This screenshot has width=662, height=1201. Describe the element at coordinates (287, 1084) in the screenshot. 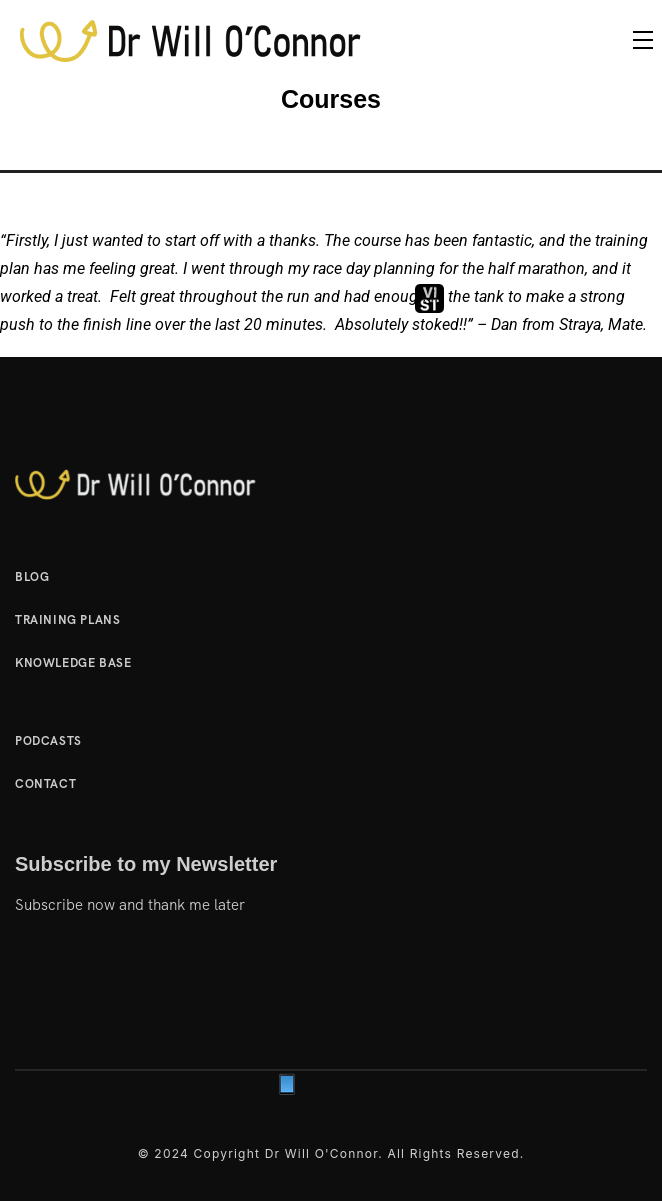

I see `indicates a connected iPad with cellular capability` at that location.